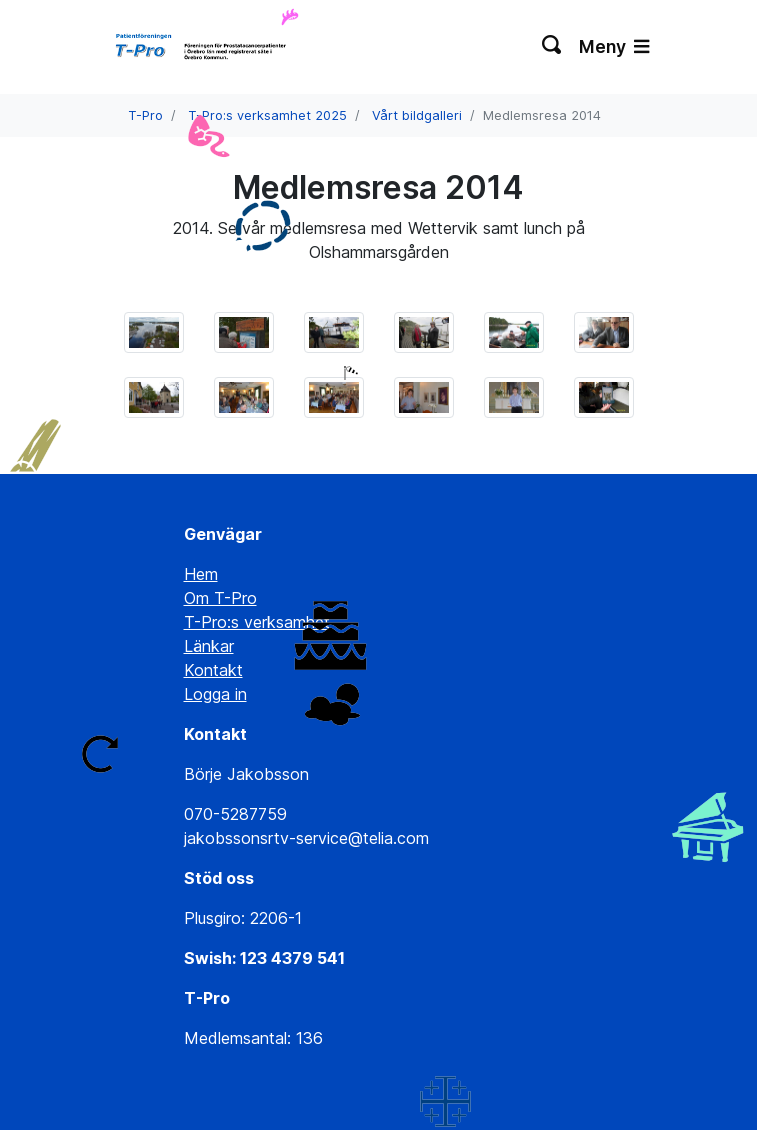  What do you see at coordinates (35, 445) in the screenshot?
I see `wood or lumber resource in a crafting game` at bounding box center [35, 445].